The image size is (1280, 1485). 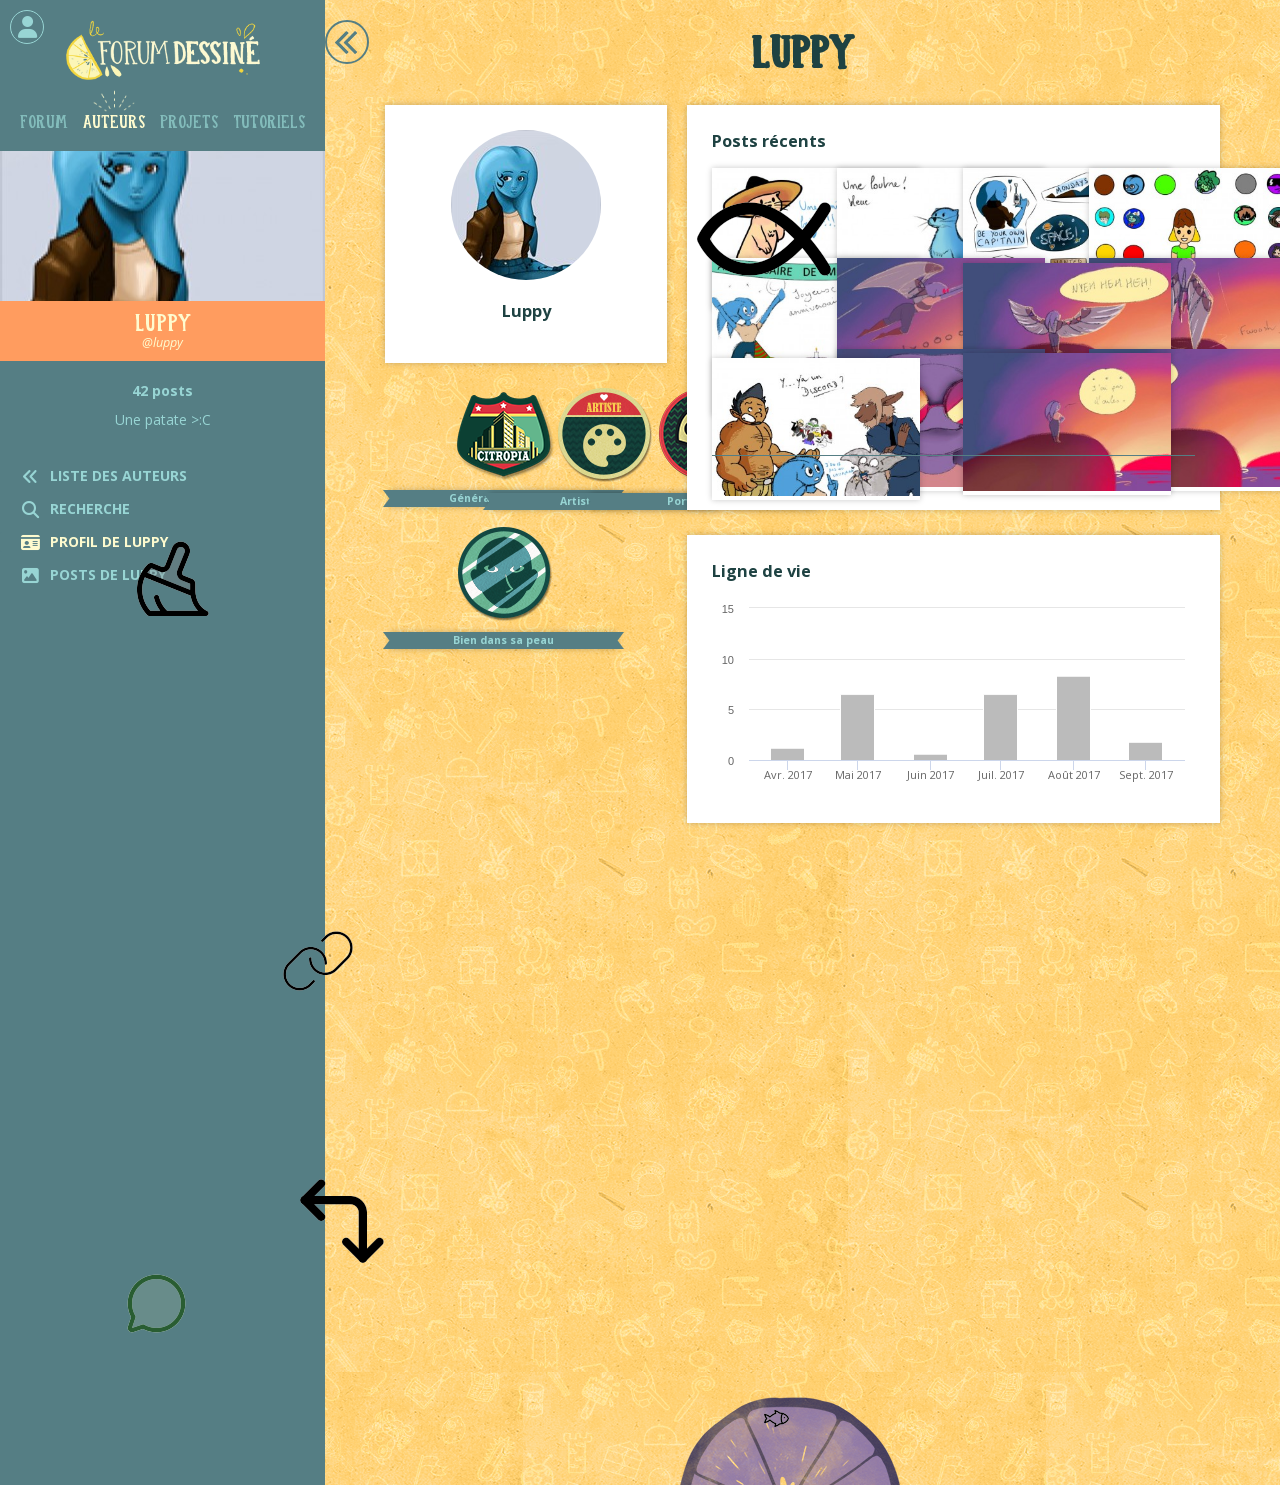 What do you see at coordinates (764, 239) in the screenshot?
I see `indicates christian or faith-based content` at bounding box center [764, 239].